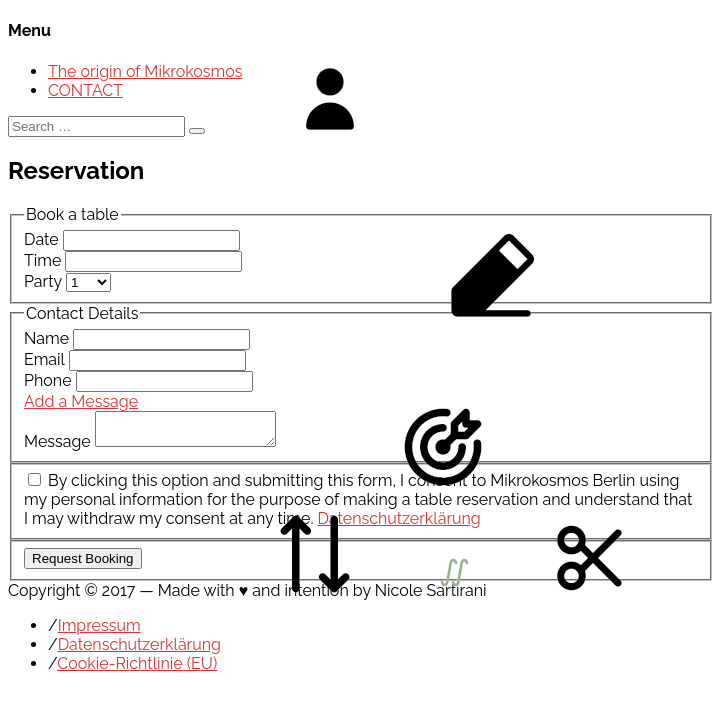 Image resolution: width=722 pixels, height=720 pixels. Describe the element at coordinates (315, 554) in the screenshot. I see `sort items in ascending or descending order` at that location.